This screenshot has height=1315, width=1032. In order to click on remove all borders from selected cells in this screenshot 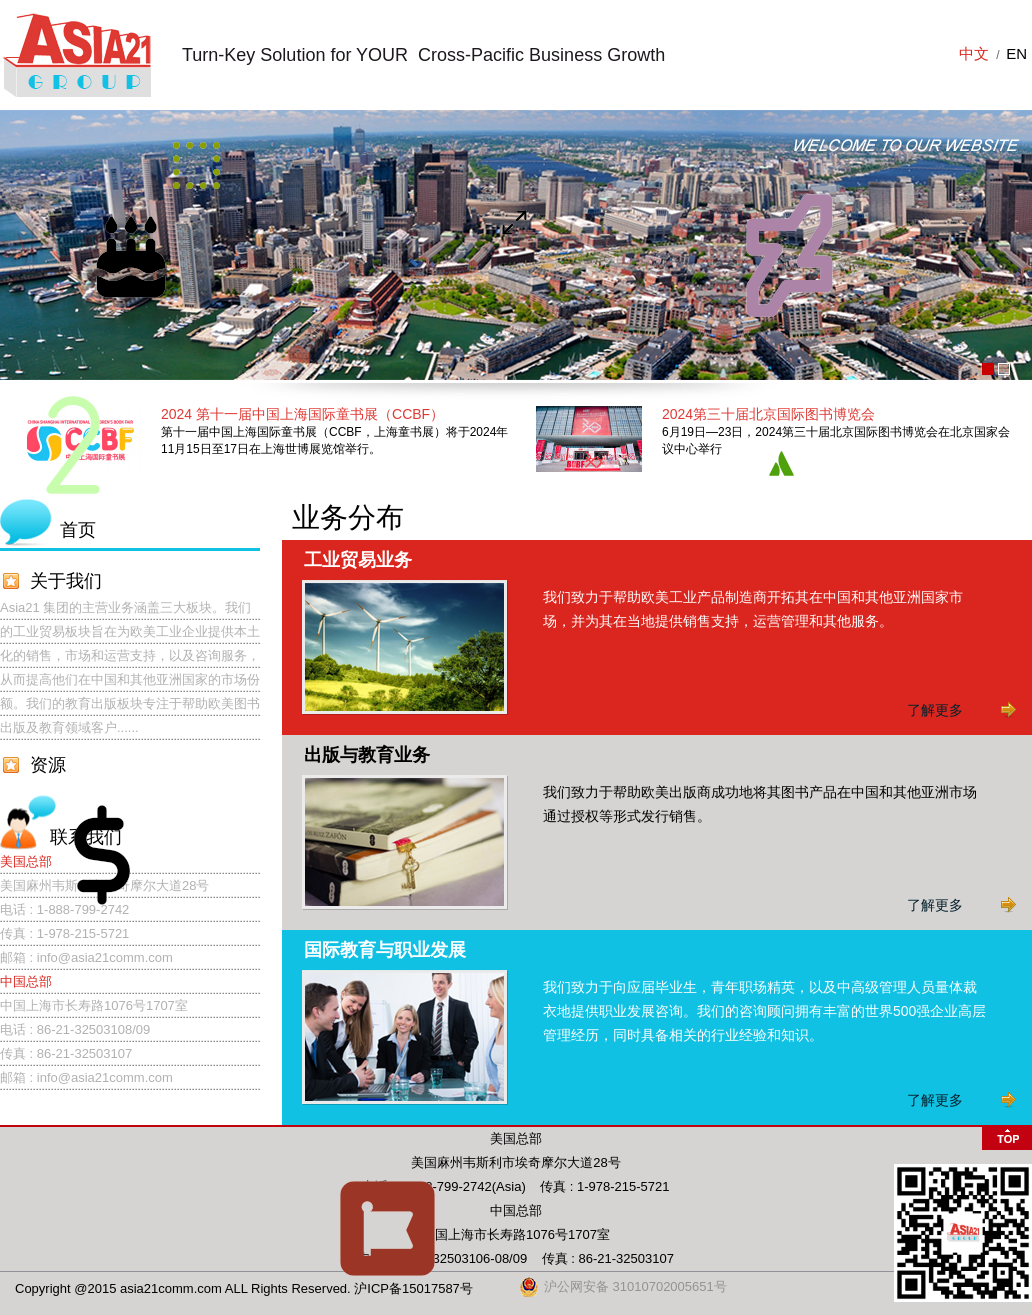, I will do `click(196, 165)`.